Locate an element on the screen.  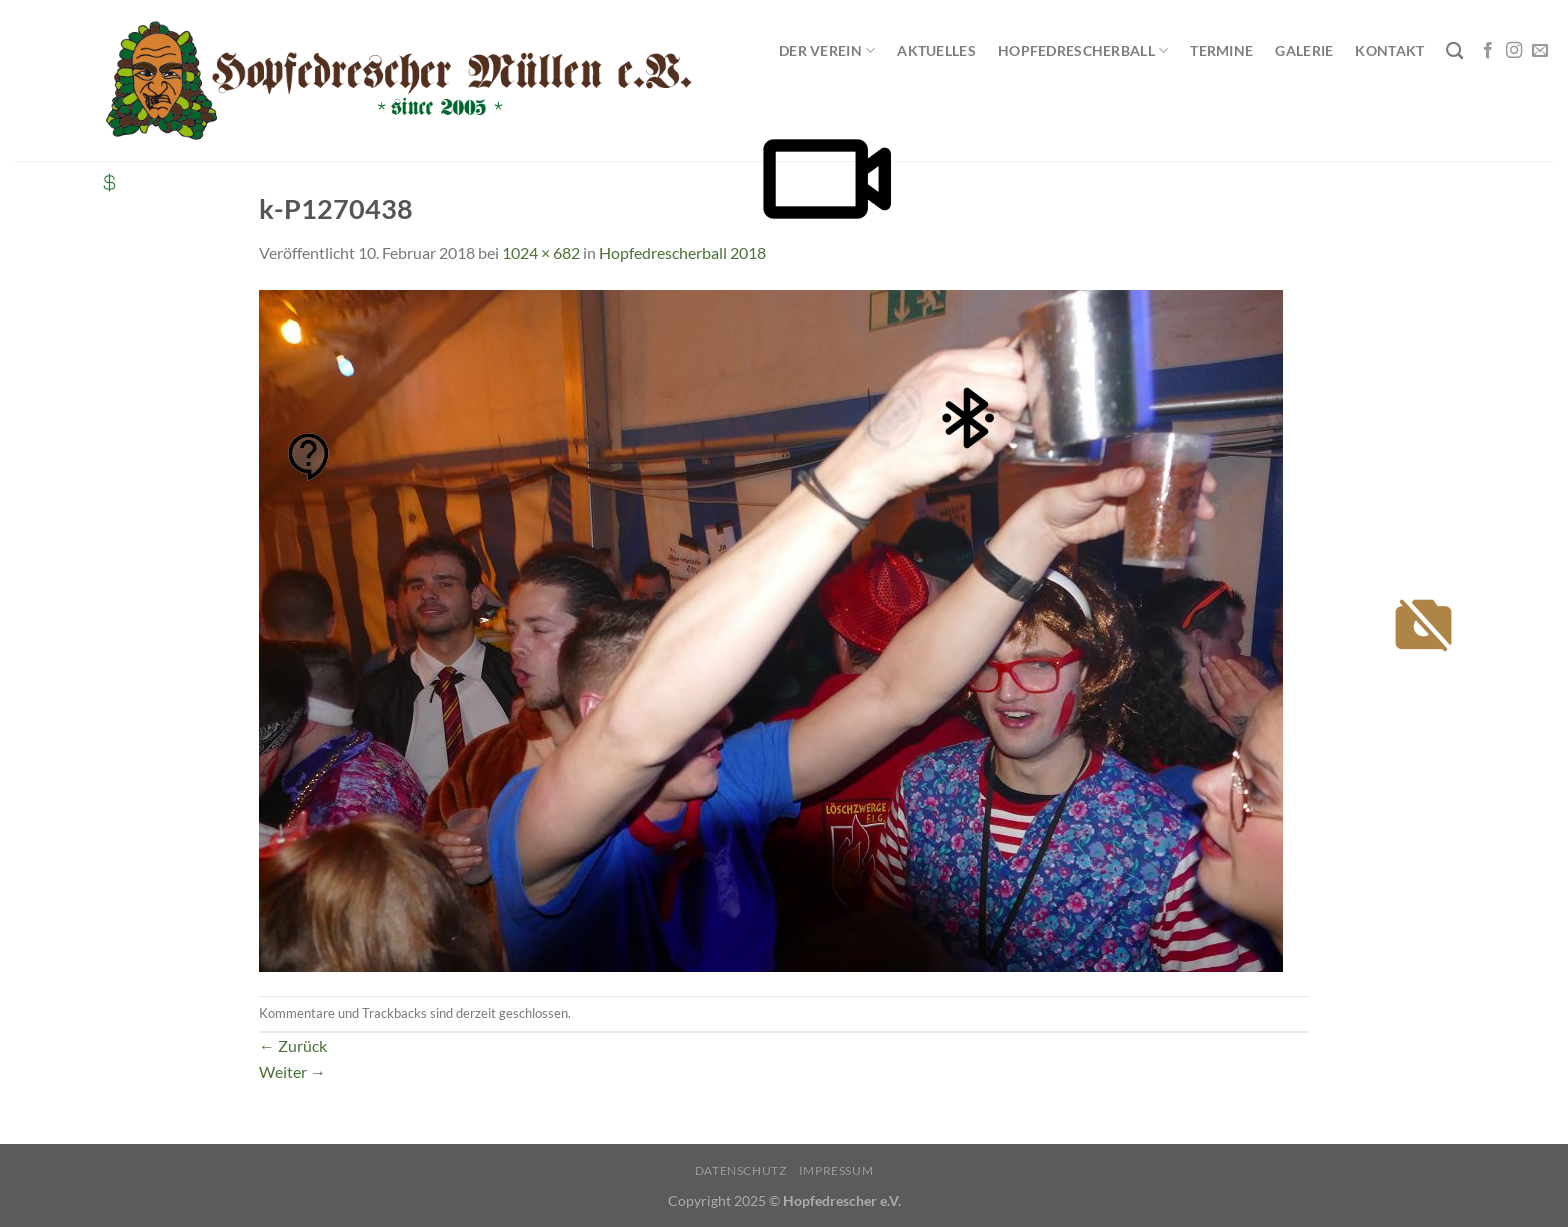
camera is disabled or turned off is located at coordinates (1423, 625).